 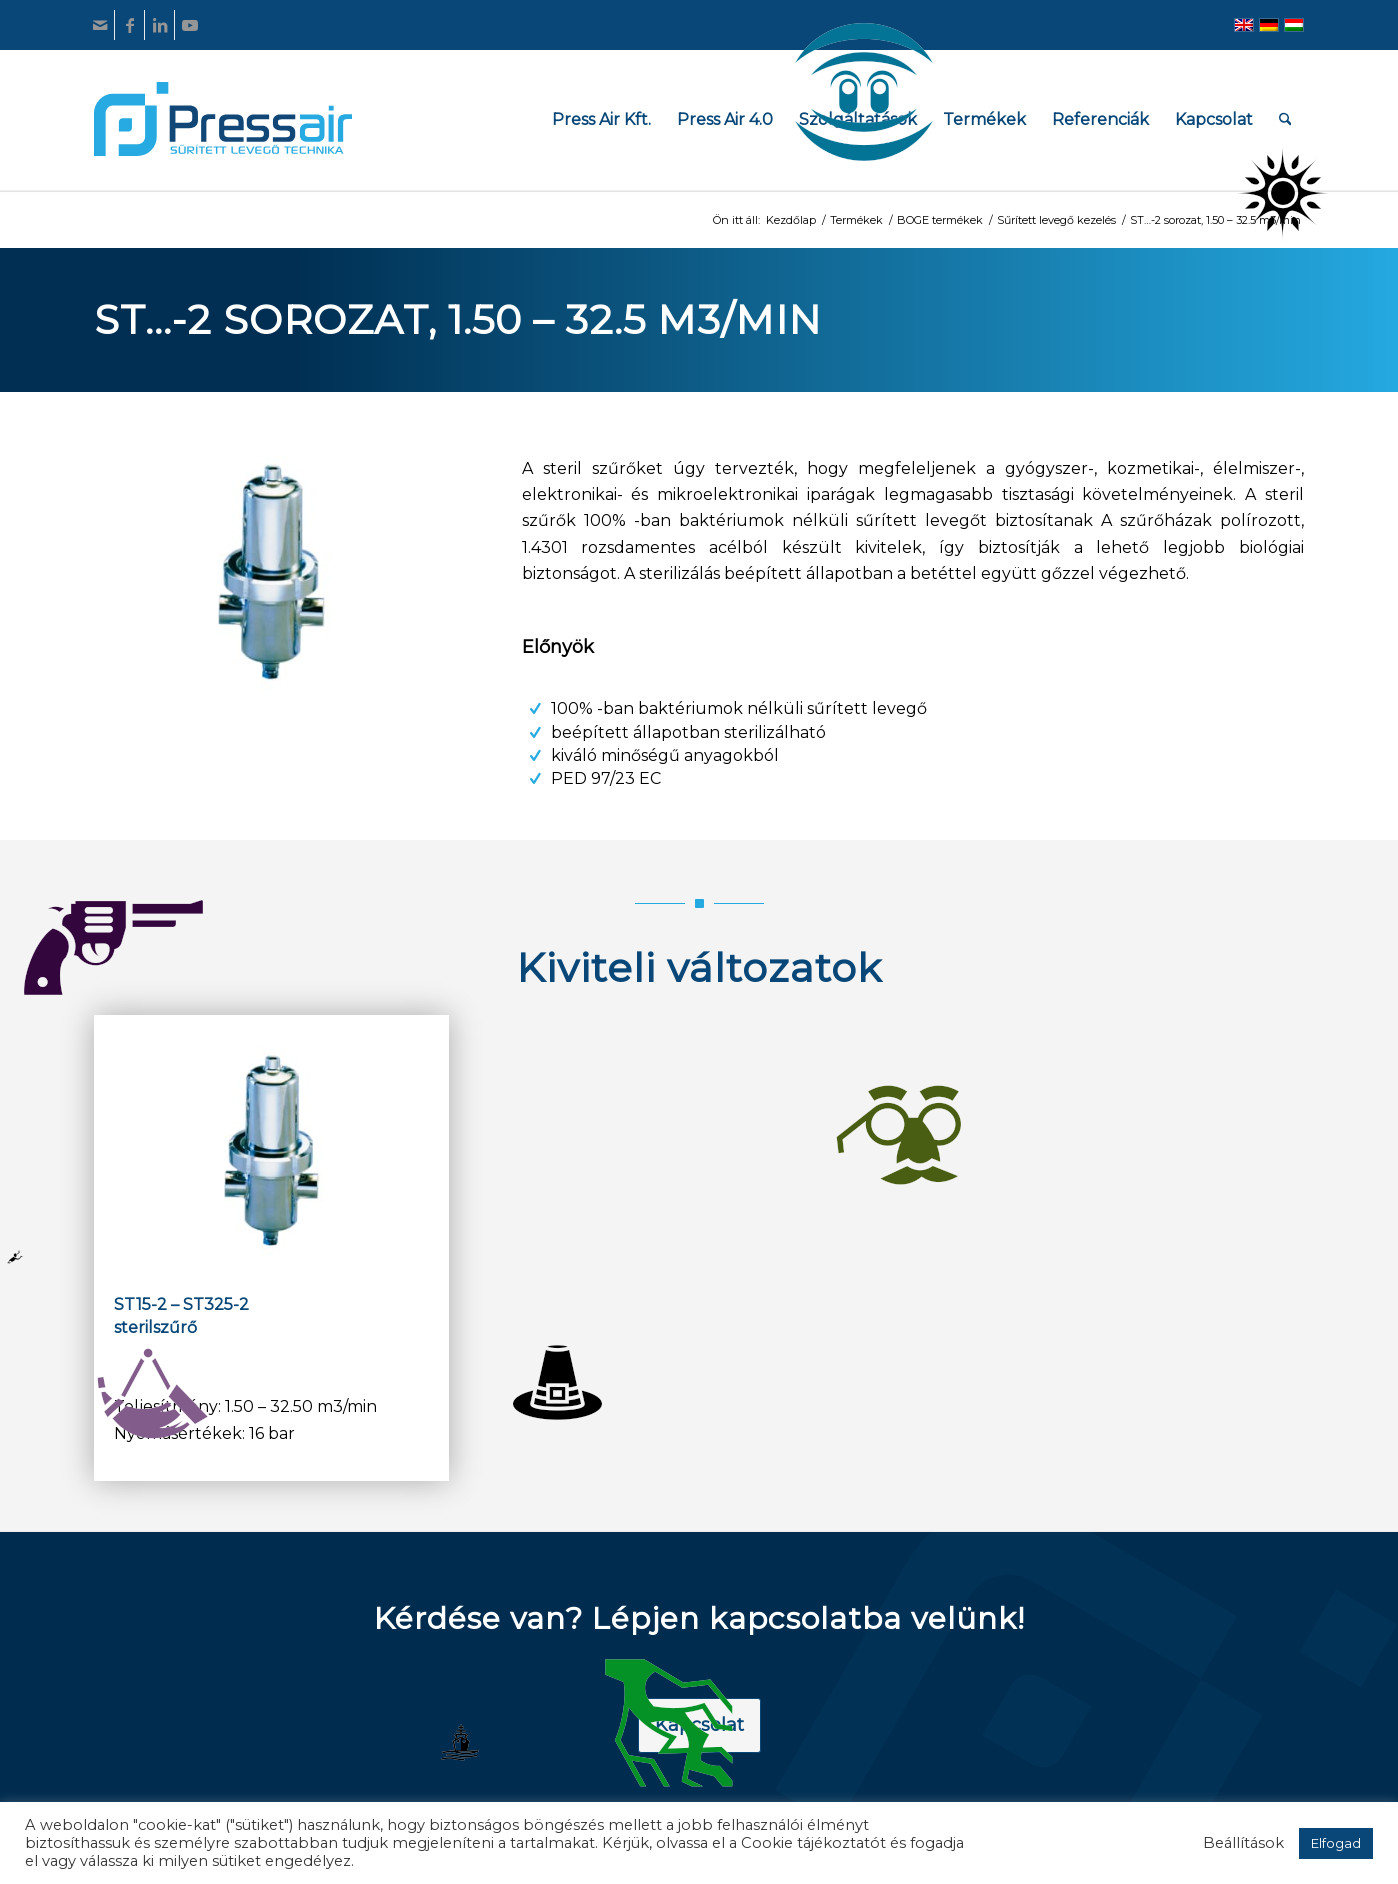 I want to click on a stylized character or avatar icon, so click(x=864, y=92).